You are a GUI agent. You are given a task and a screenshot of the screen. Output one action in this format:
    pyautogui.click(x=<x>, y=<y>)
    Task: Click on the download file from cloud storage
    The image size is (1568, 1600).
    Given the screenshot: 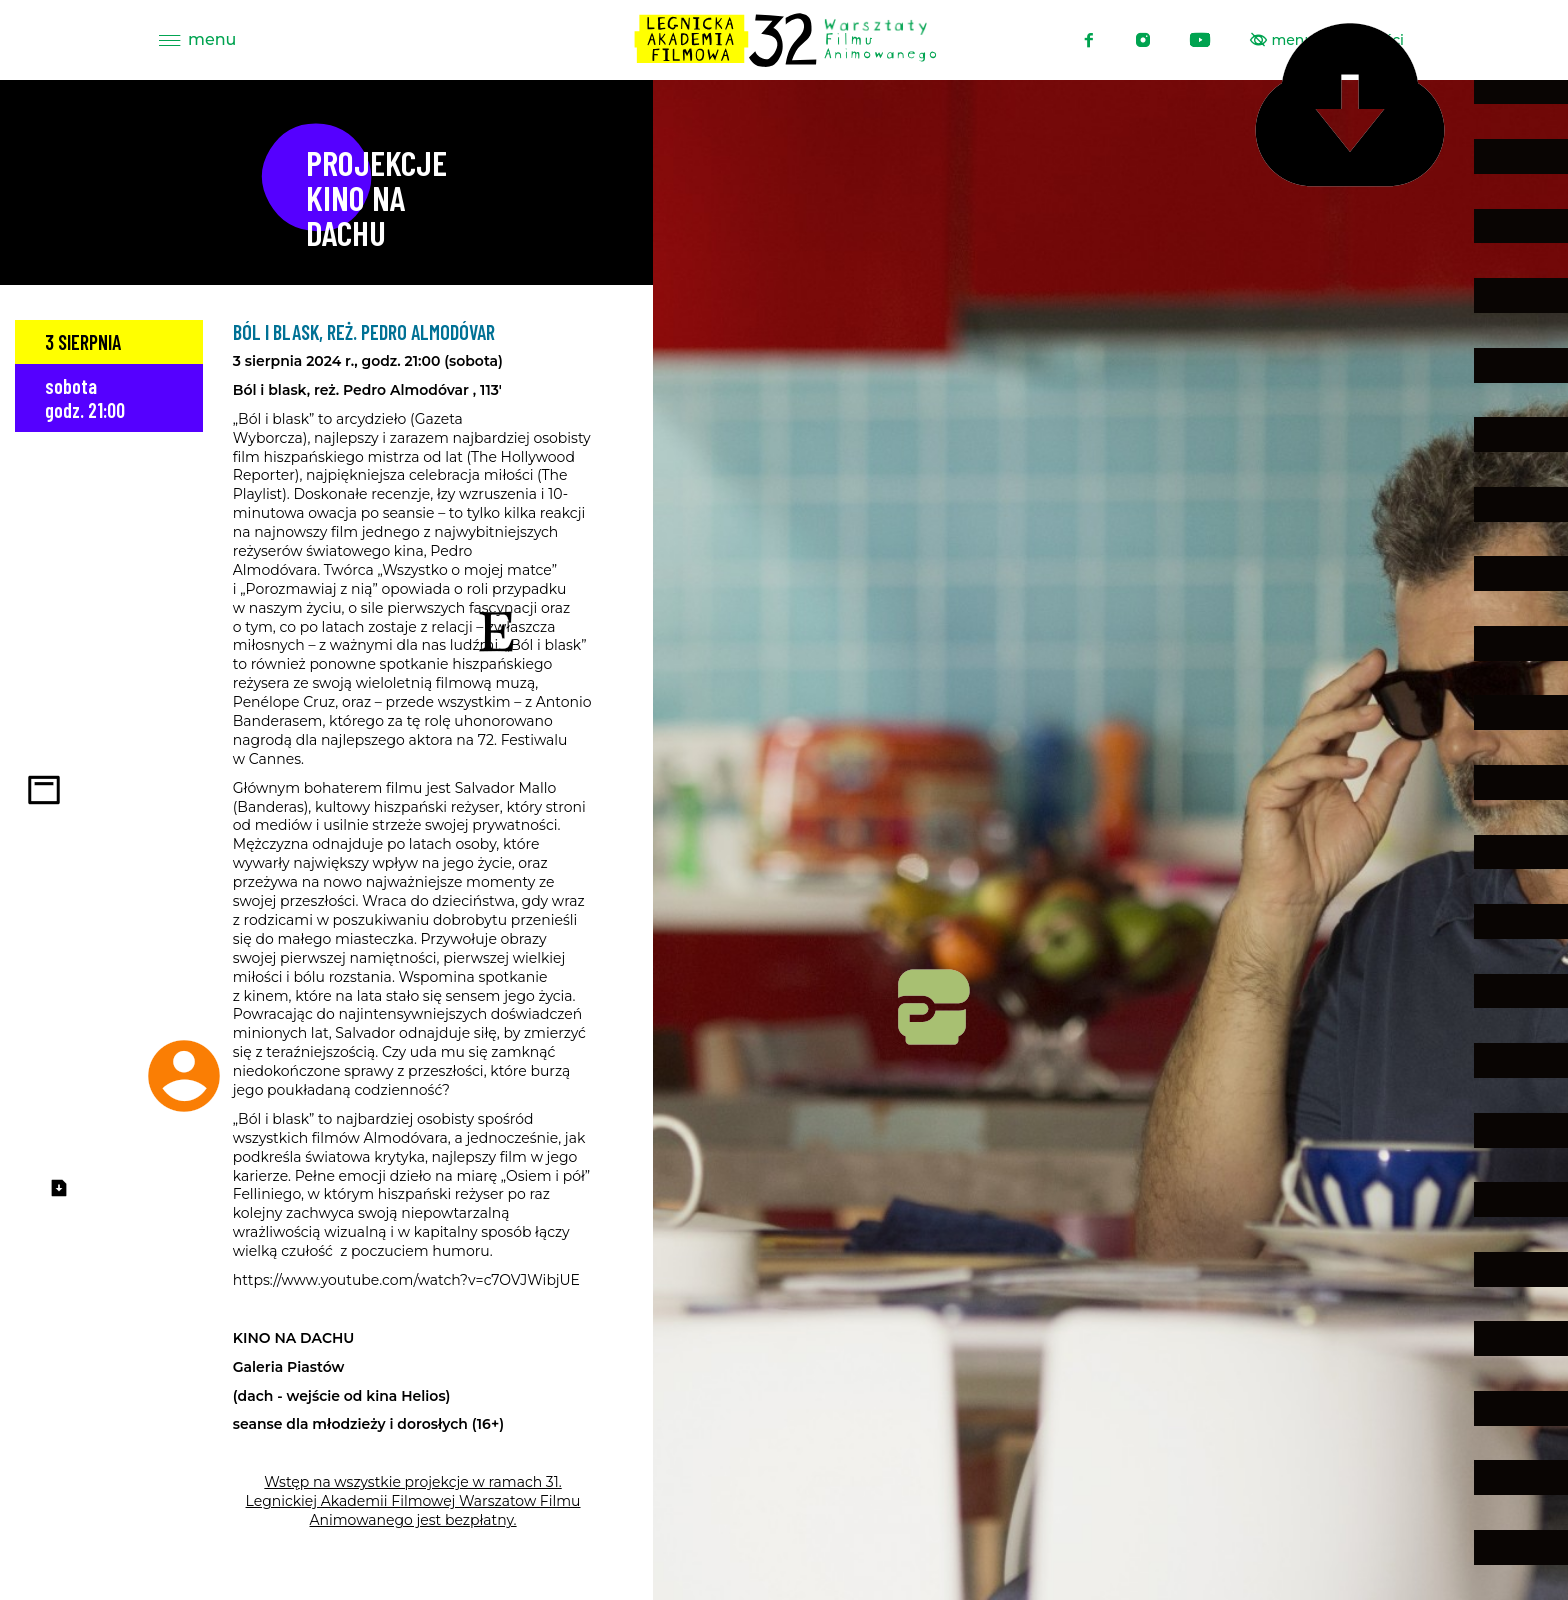 What is the action you would take?
    pyautogui.click(x=1350, y=109)
    